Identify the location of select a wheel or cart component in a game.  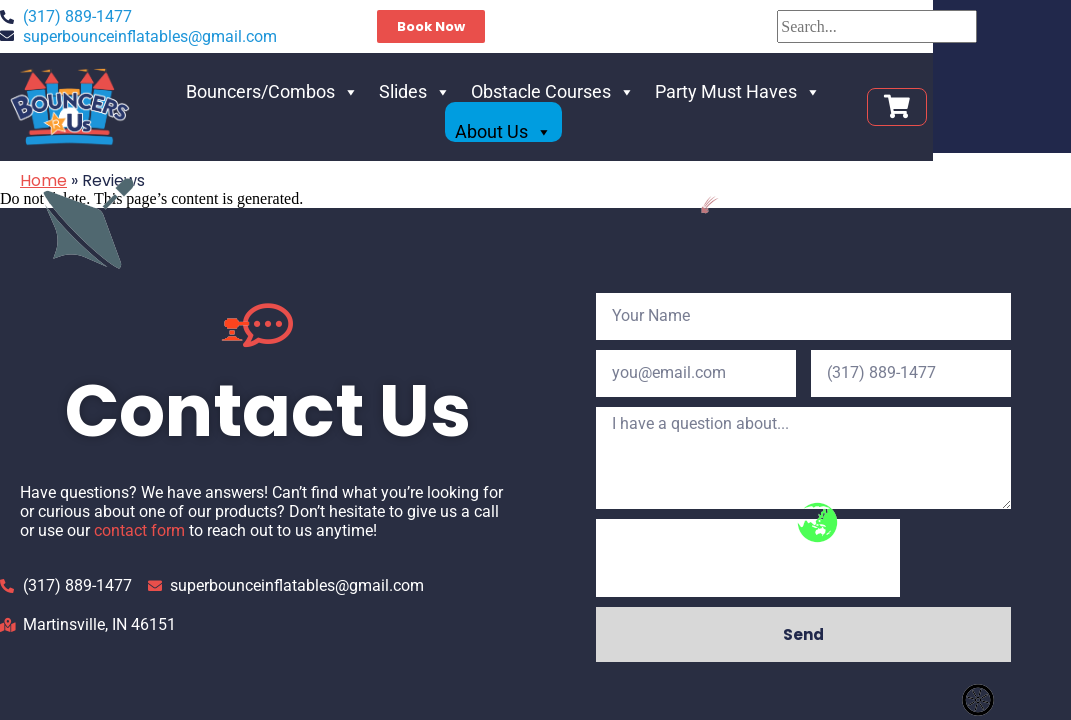
(978, 700).